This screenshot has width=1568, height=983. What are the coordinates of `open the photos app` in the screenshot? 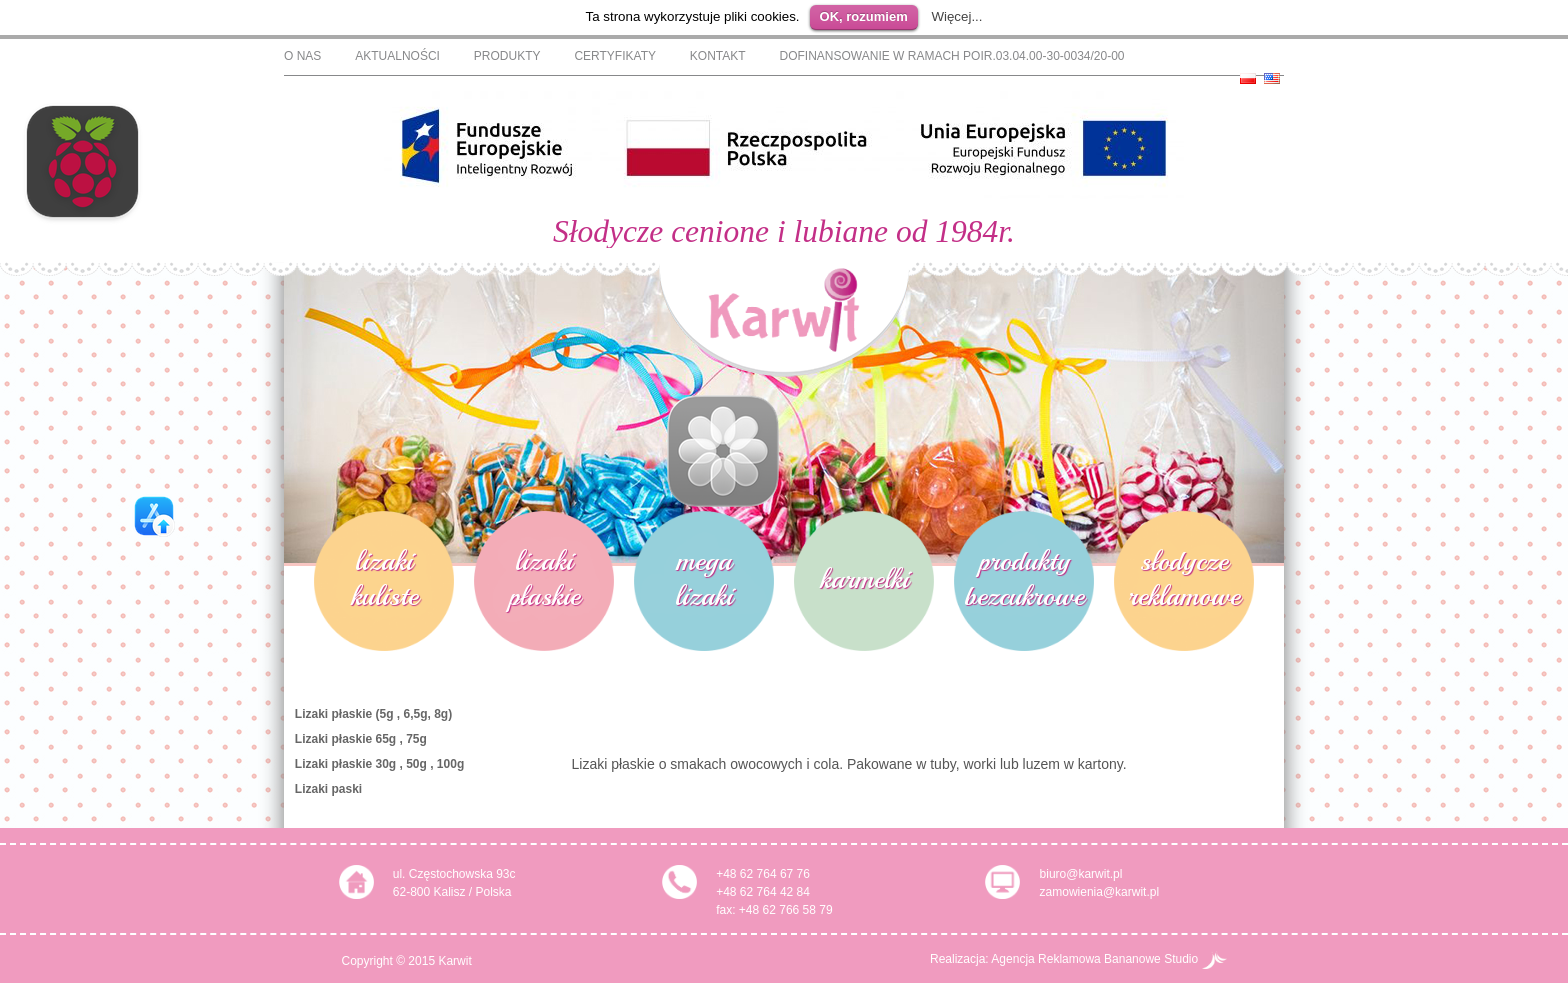 It's located at (723, 451).